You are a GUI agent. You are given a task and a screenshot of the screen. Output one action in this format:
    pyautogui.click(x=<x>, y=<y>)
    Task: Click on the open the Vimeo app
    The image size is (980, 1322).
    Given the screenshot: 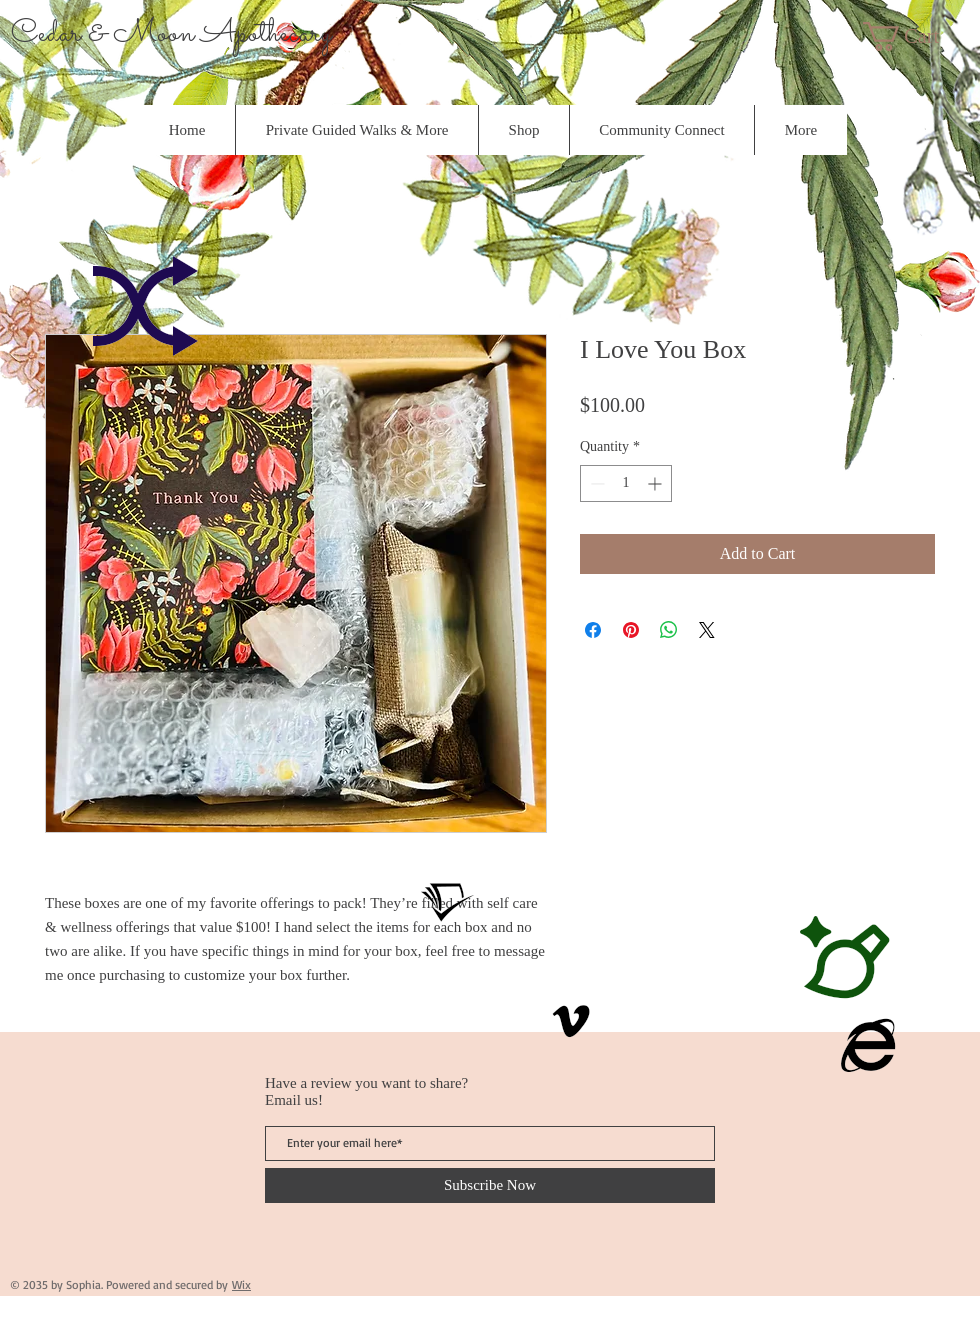 What is the action you would take?
    pyautogui.click(x=572, y=1021)
    